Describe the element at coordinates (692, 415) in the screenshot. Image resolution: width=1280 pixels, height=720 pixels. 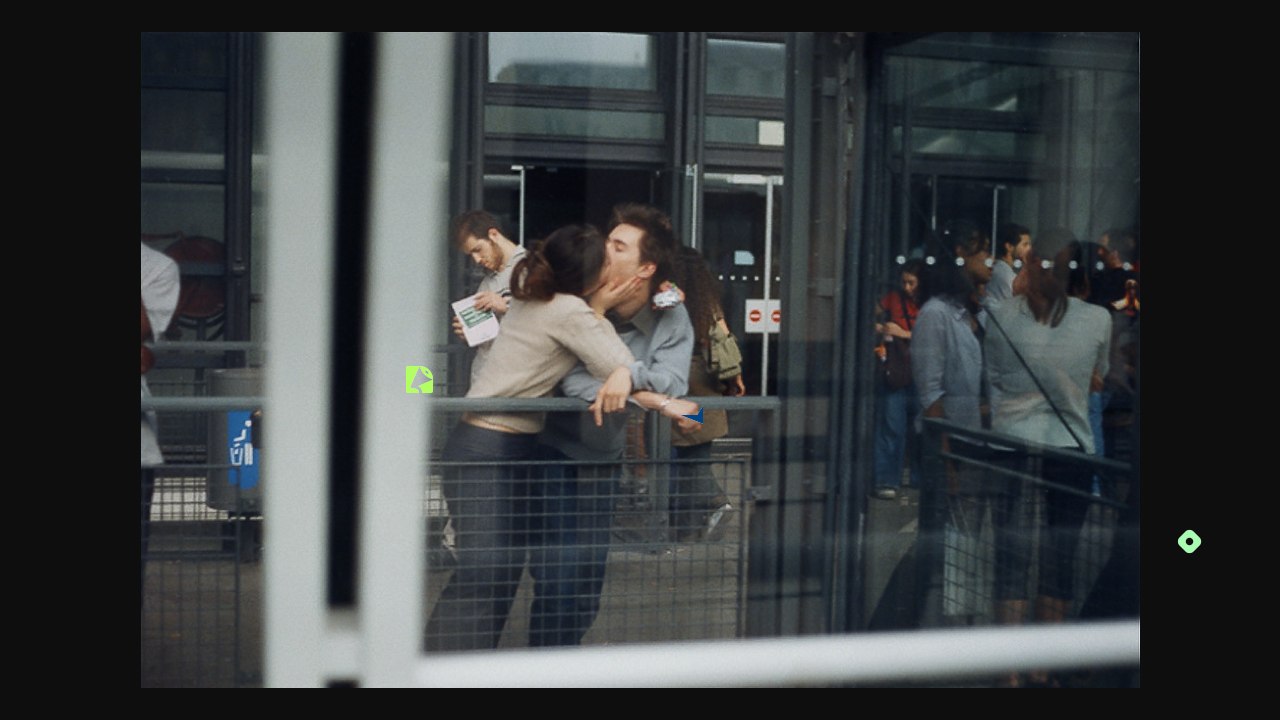
I see `open FACEIT gaming platform` at that location.